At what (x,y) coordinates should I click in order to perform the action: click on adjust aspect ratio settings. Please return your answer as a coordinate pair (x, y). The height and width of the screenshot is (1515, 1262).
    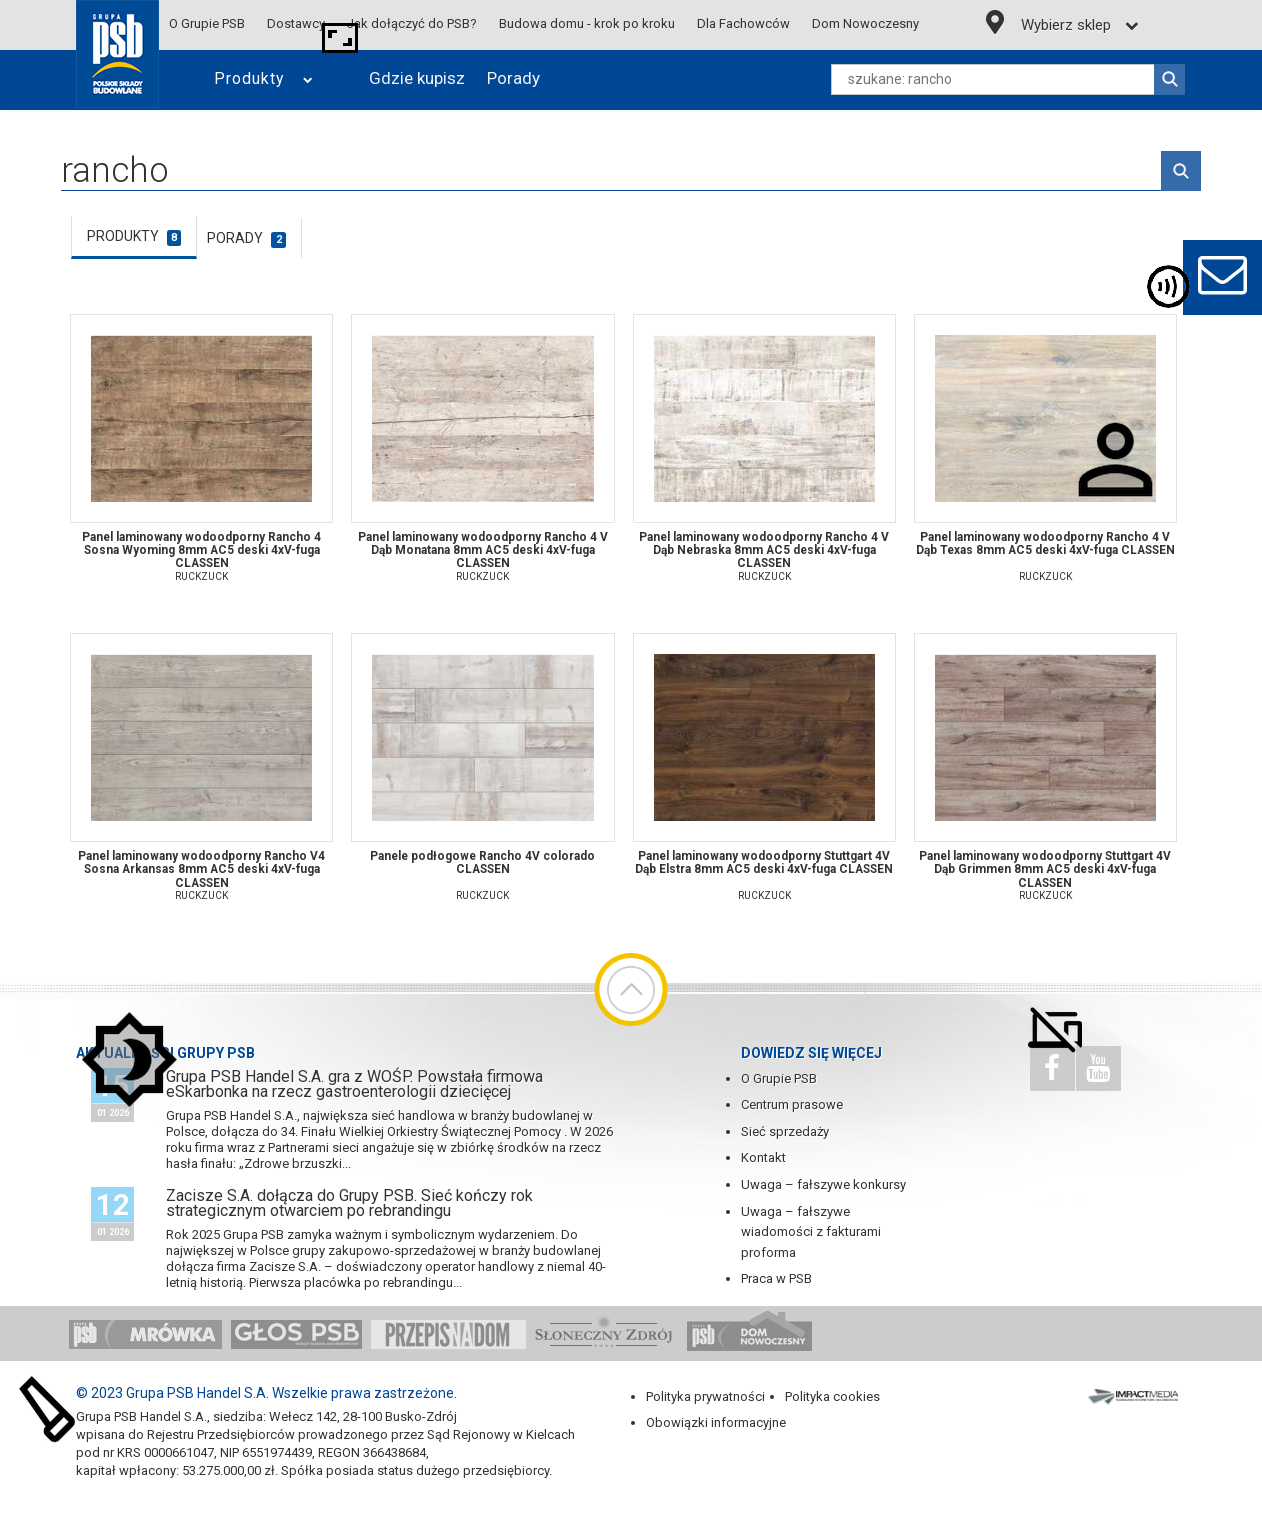
    Looking at the image, I should click on (340, 38).